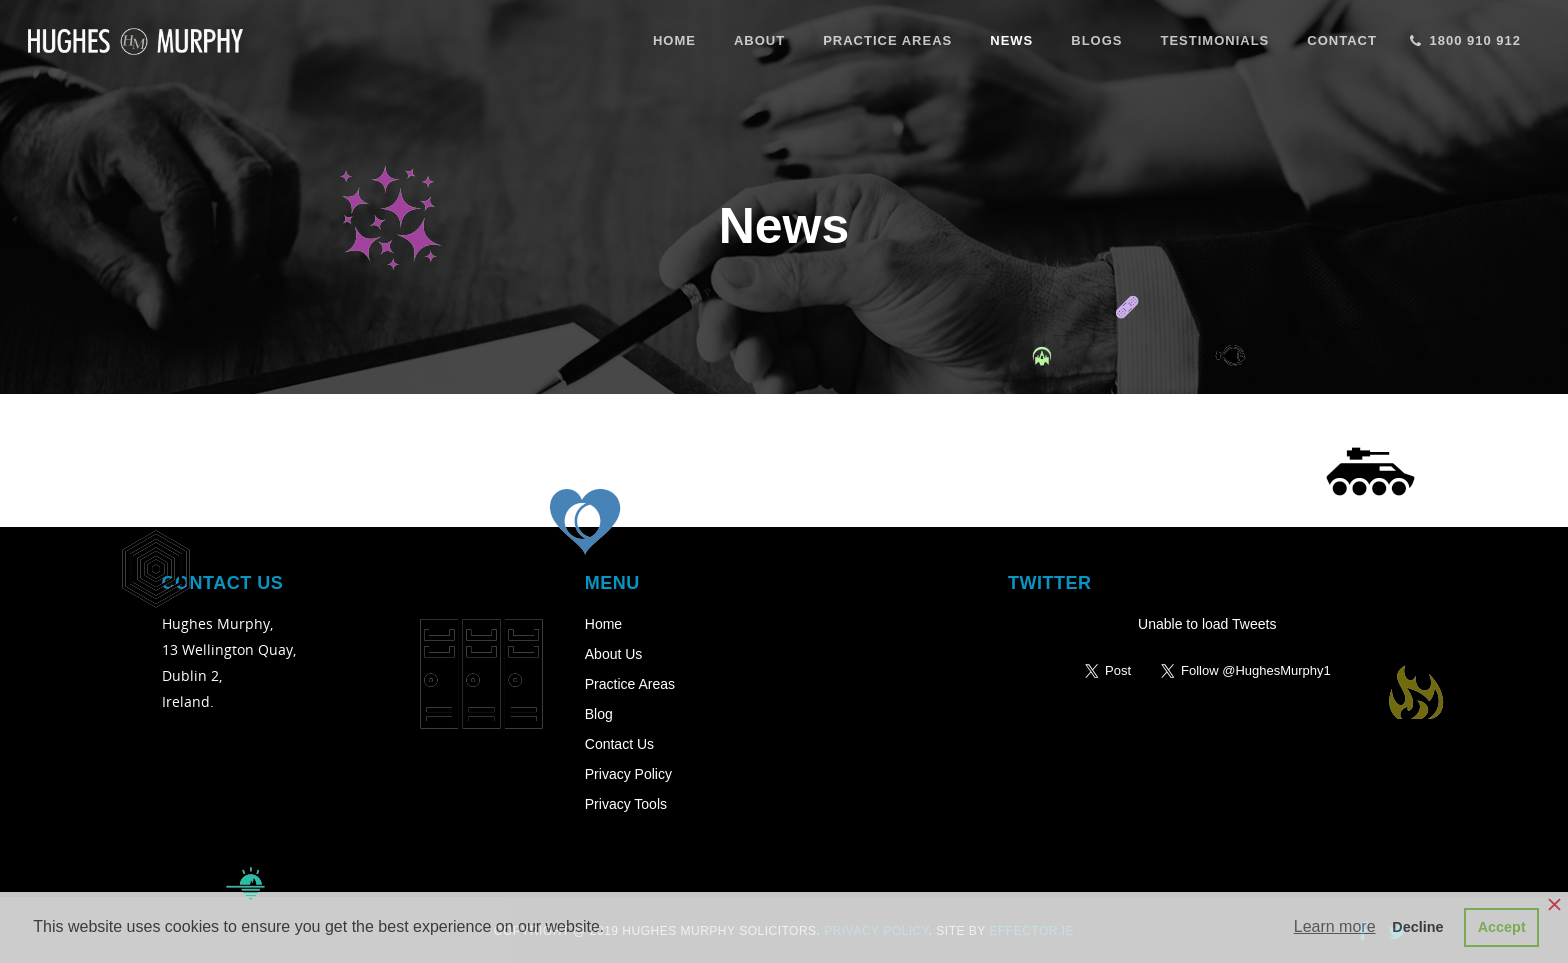 Image resolution: width=1568 pixels, height=963 pixels. I want to click on select flatfish in a fishing or aquarium game, so click(1230, 355).